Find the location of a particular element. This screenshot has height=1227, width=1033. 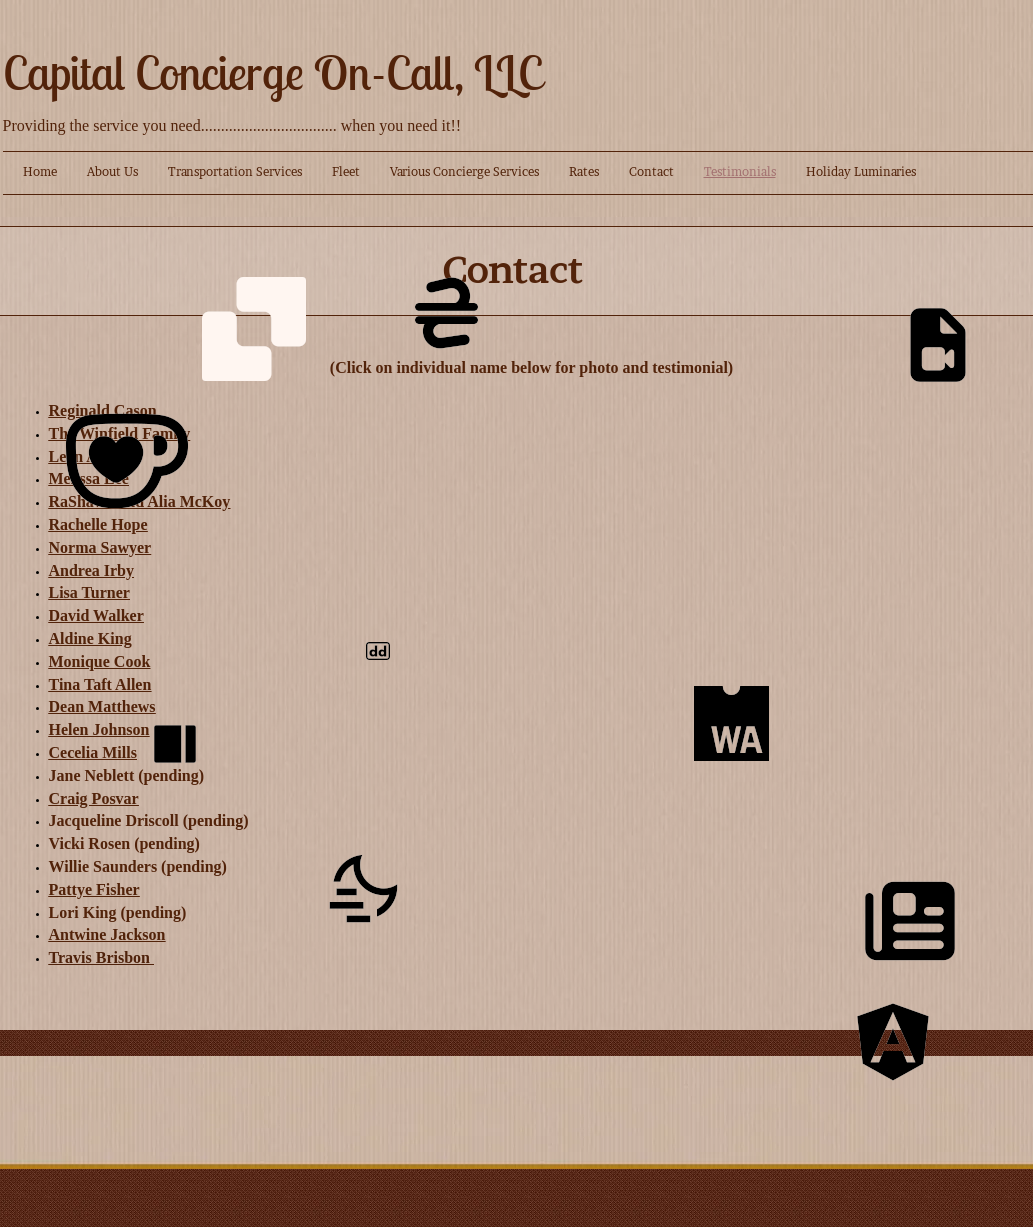

support the creator on Ko-fi is located at coordinates (127, 461).